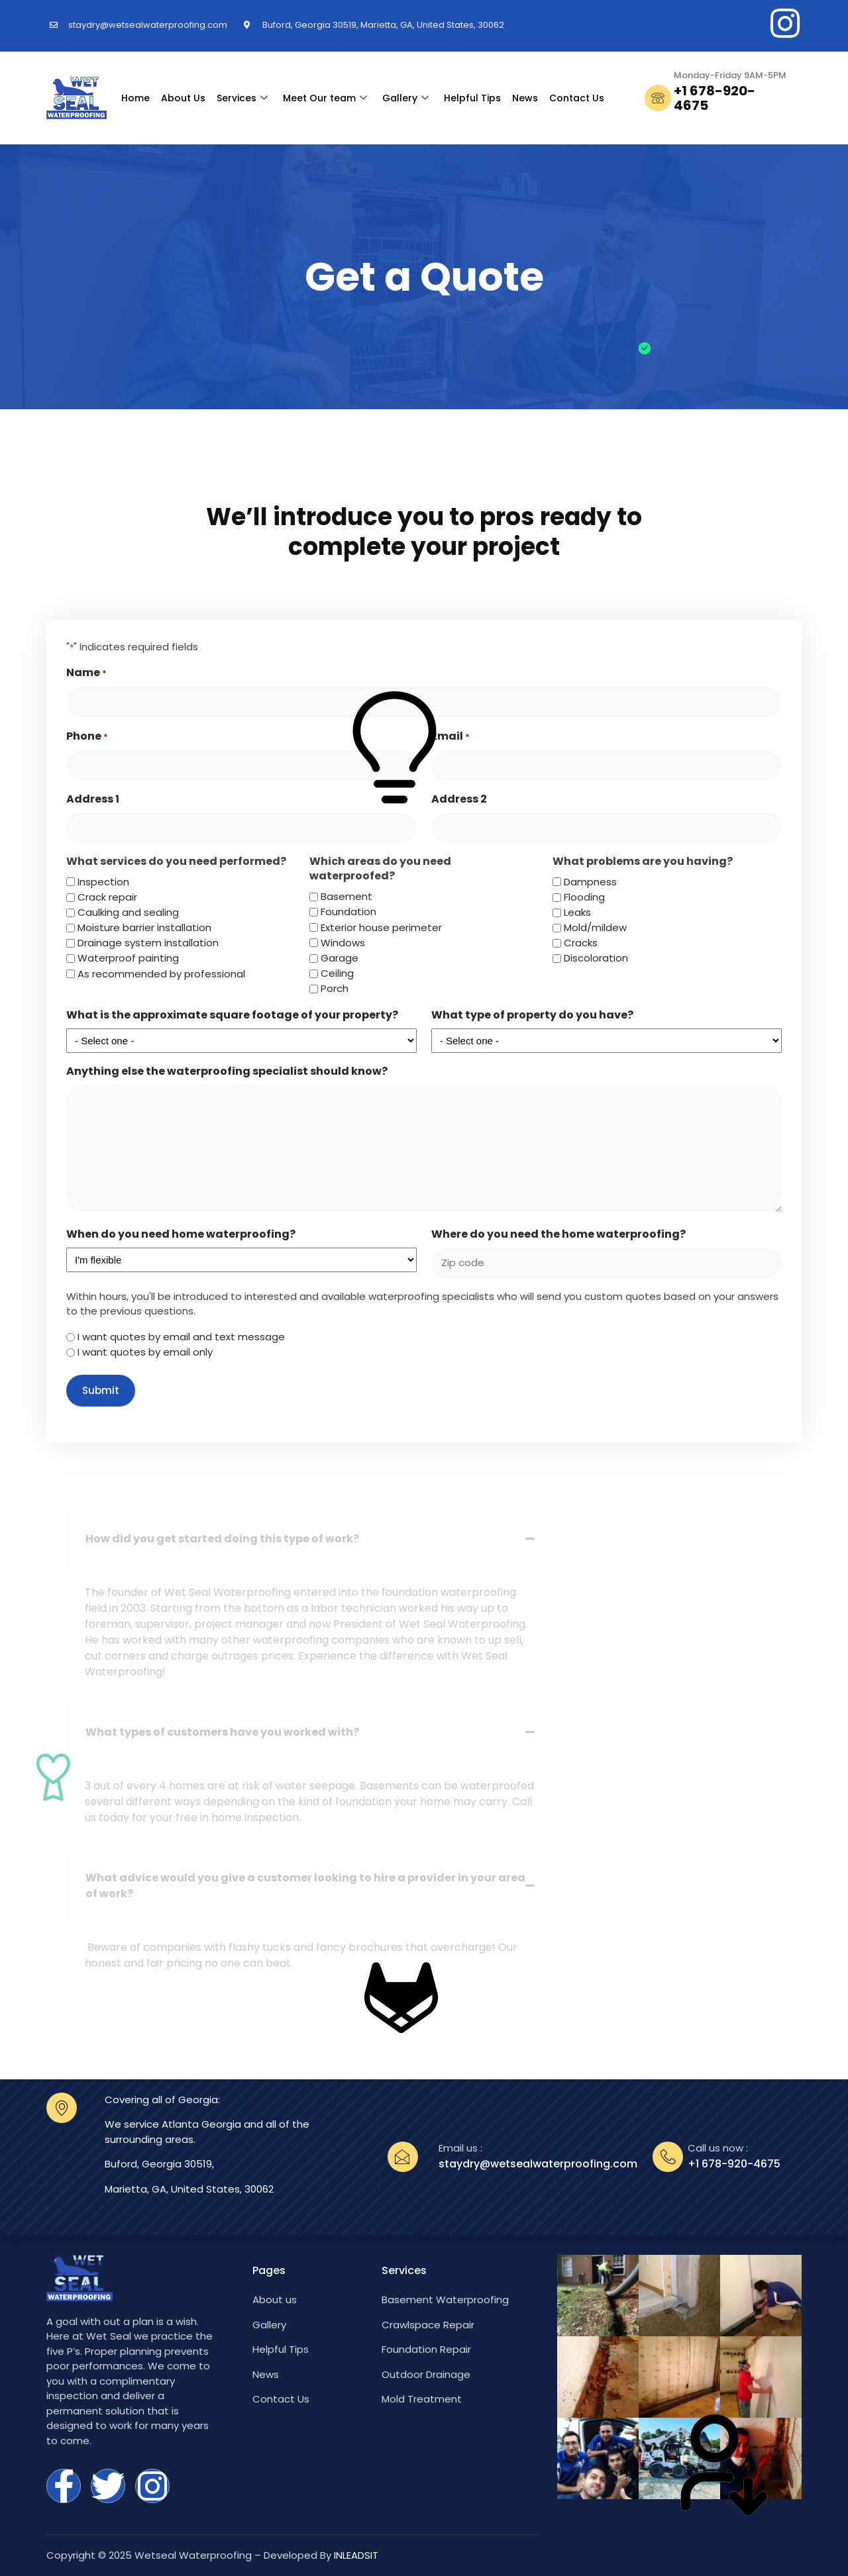 Image resolution: width=848 pixels, height=2576 pixels. I want to click on demote a user's role or permissions, so click(714, 2462).